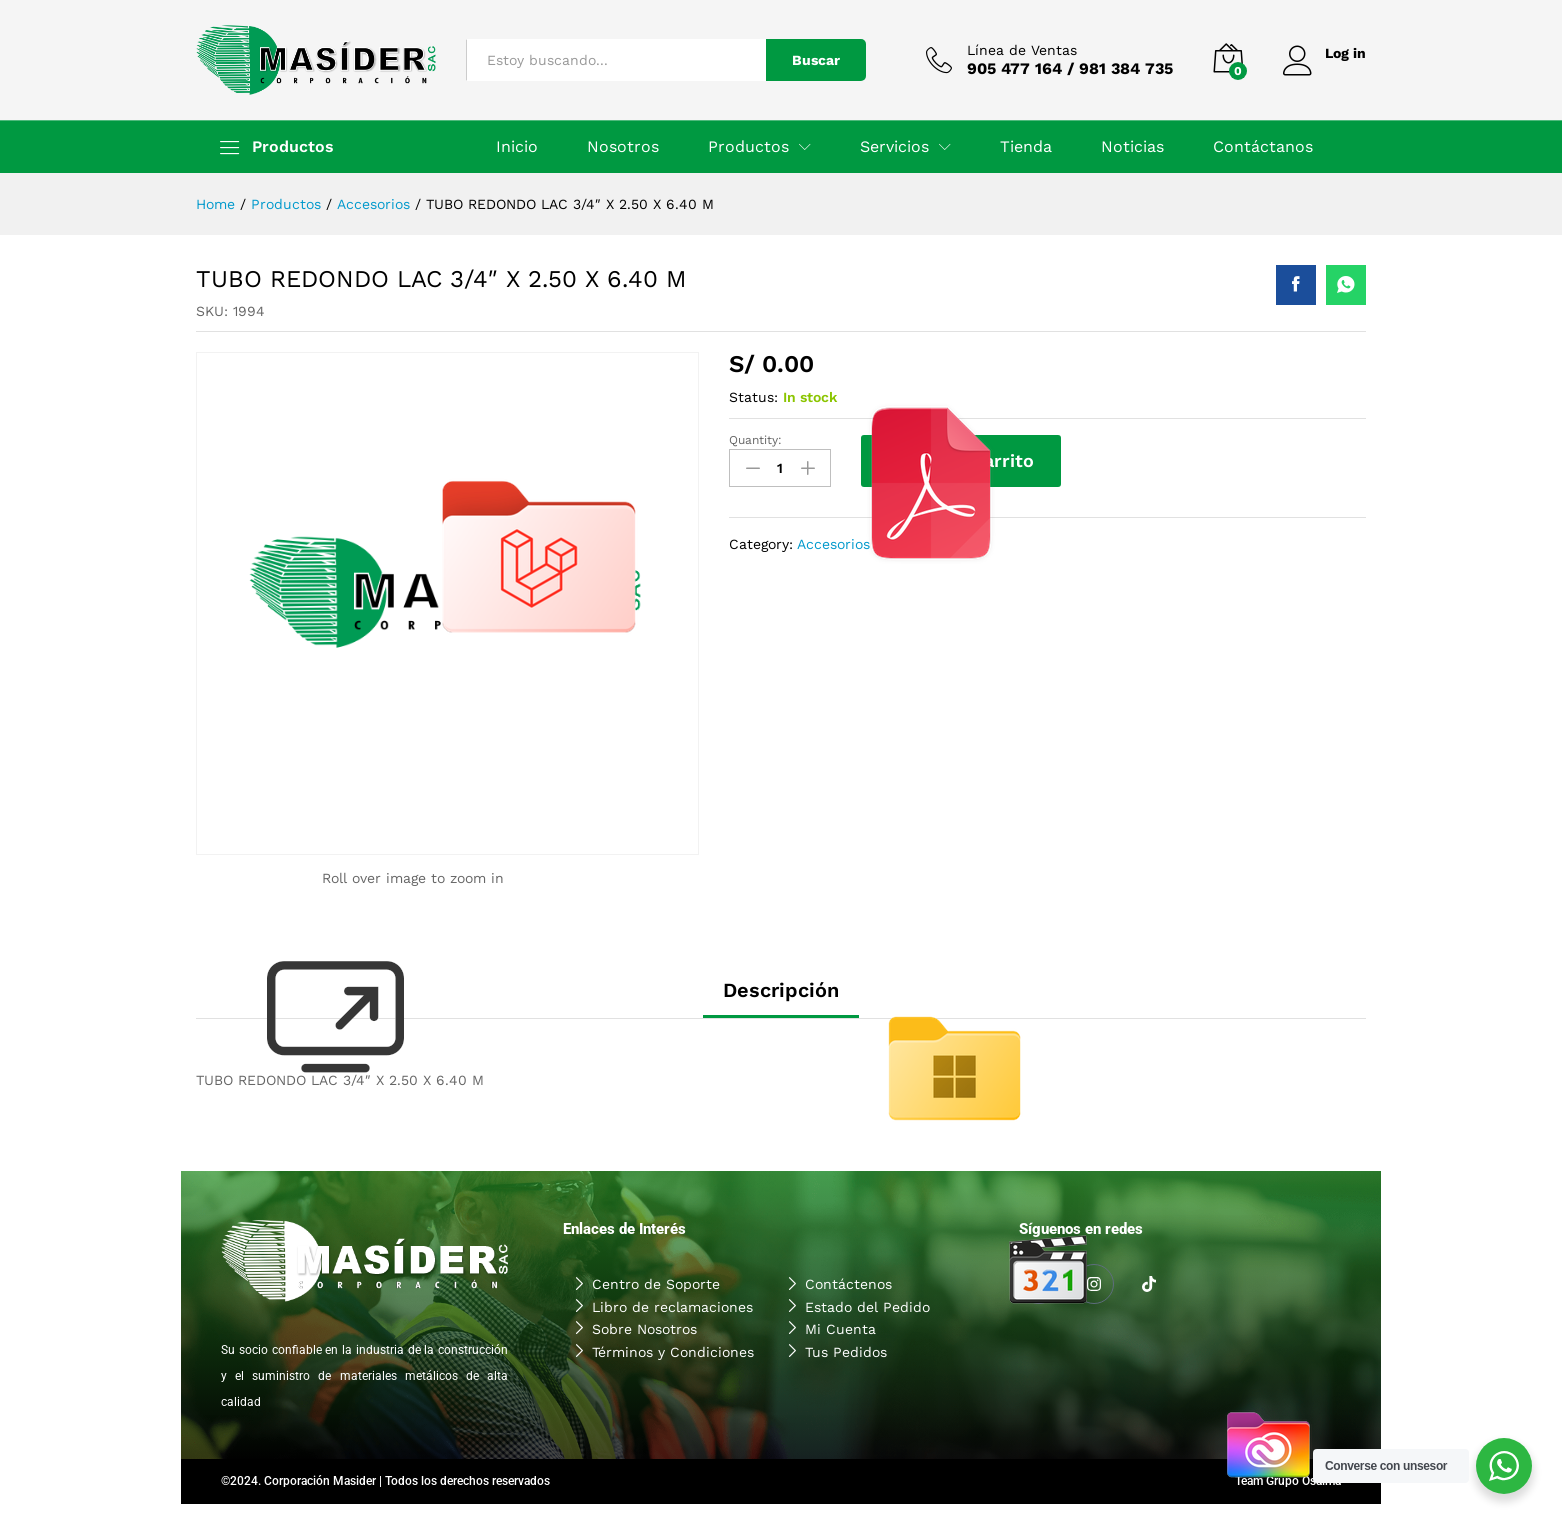 The width and height of the screenshot is (1562, 1524). What do you see at coordinates (954, 1072) in the screenshot?
I see `open windows system folder` at bounding box center [954, 1072].